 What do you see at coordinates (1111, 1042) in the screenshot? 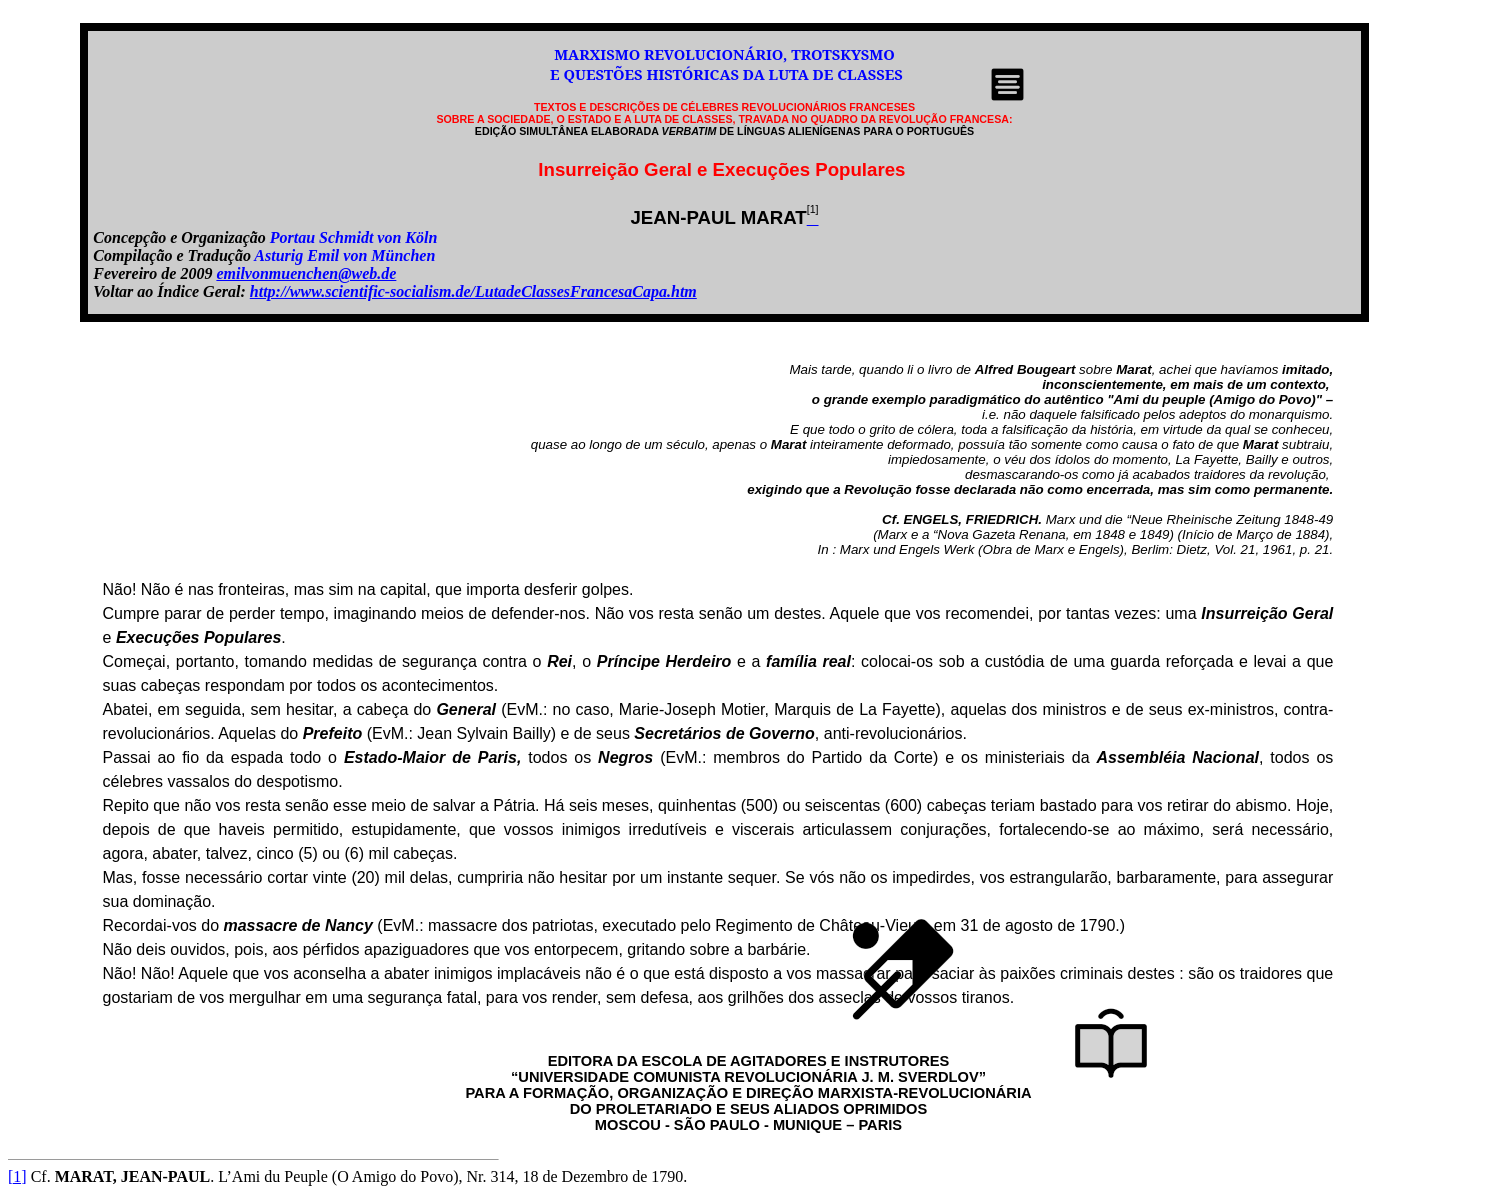
I see `view user profile or account details` at bounding box center [1111, 1042].